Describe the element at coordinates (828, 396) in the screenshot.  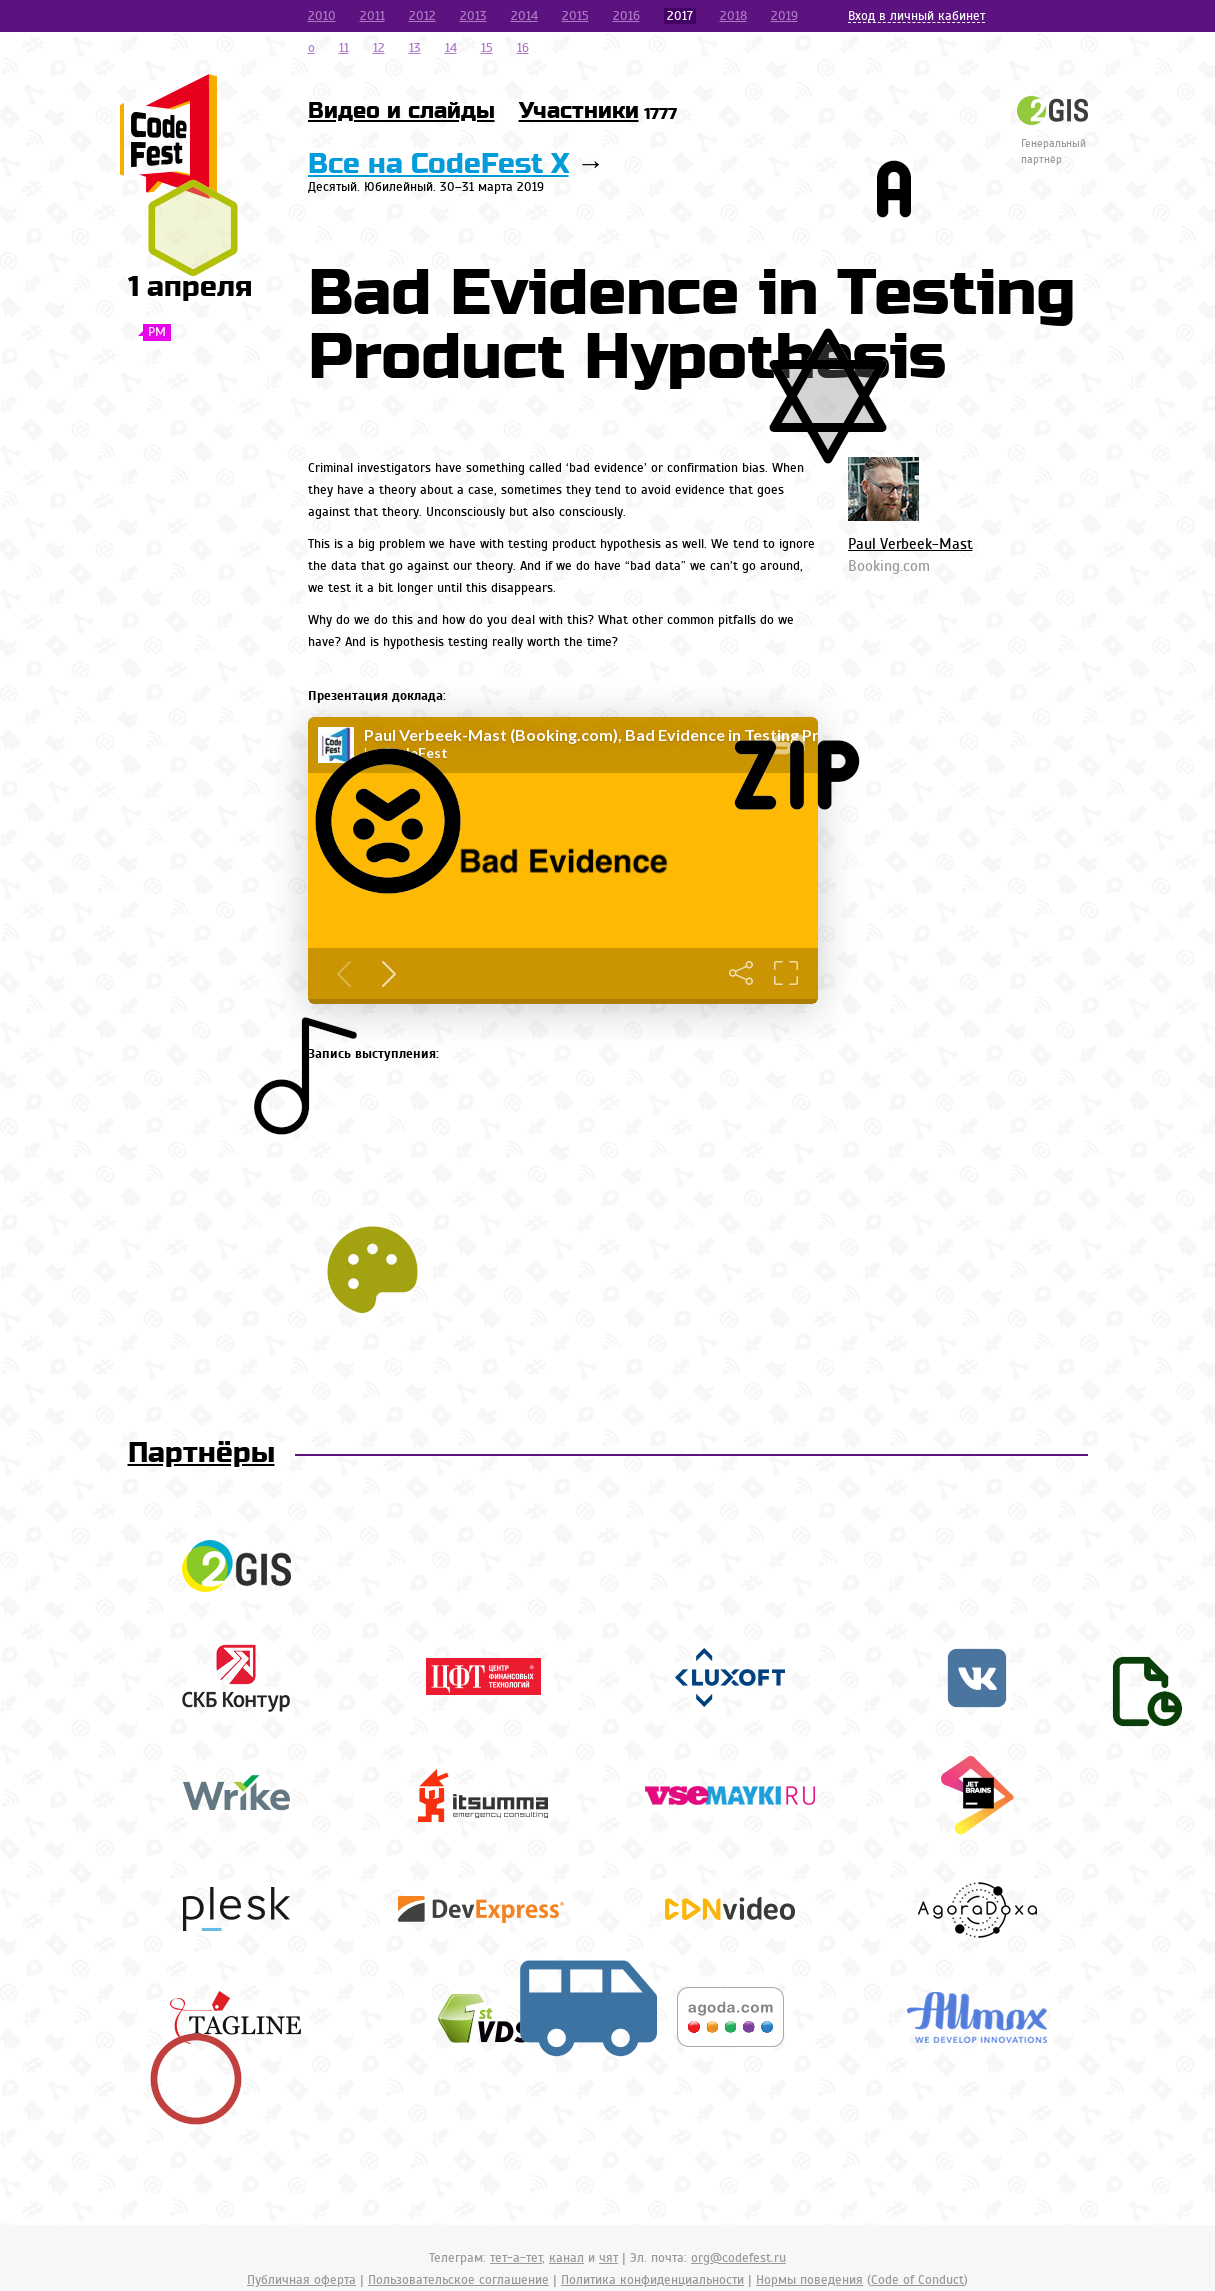
I see `indicates jewish or hebrew-related content` at that location.